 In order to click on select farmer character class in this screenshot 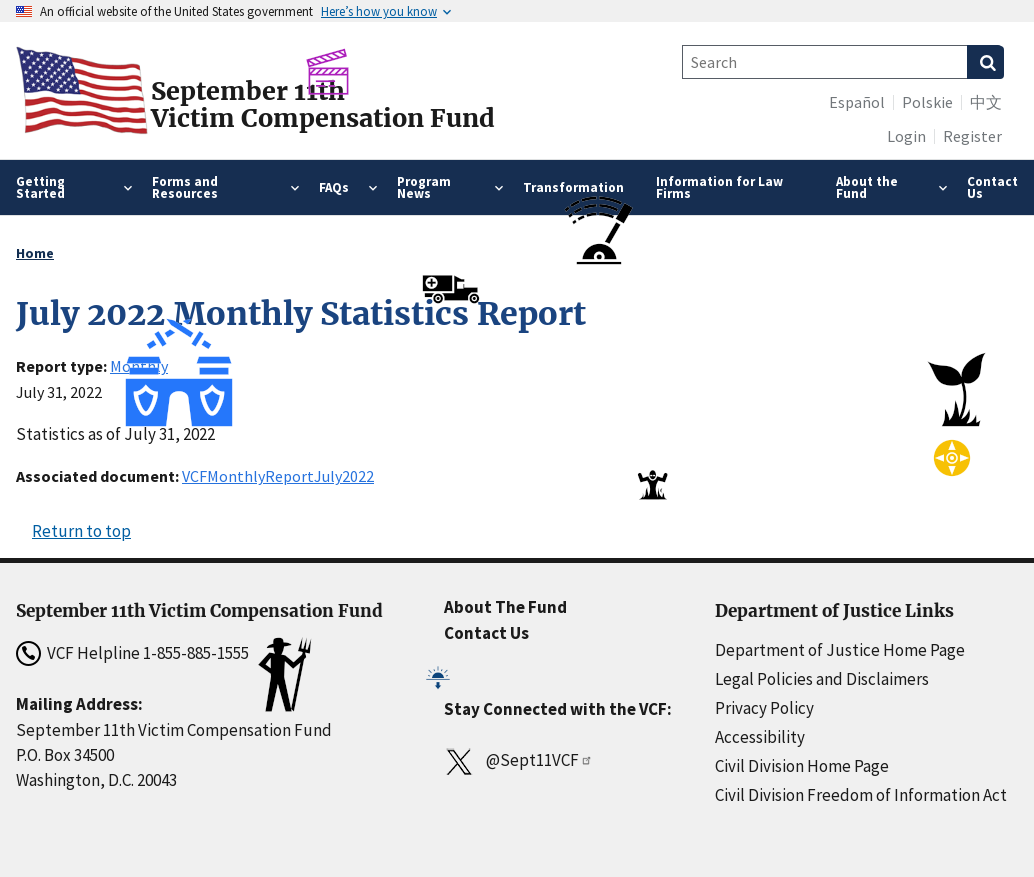, I will do `click(282, 674)`.